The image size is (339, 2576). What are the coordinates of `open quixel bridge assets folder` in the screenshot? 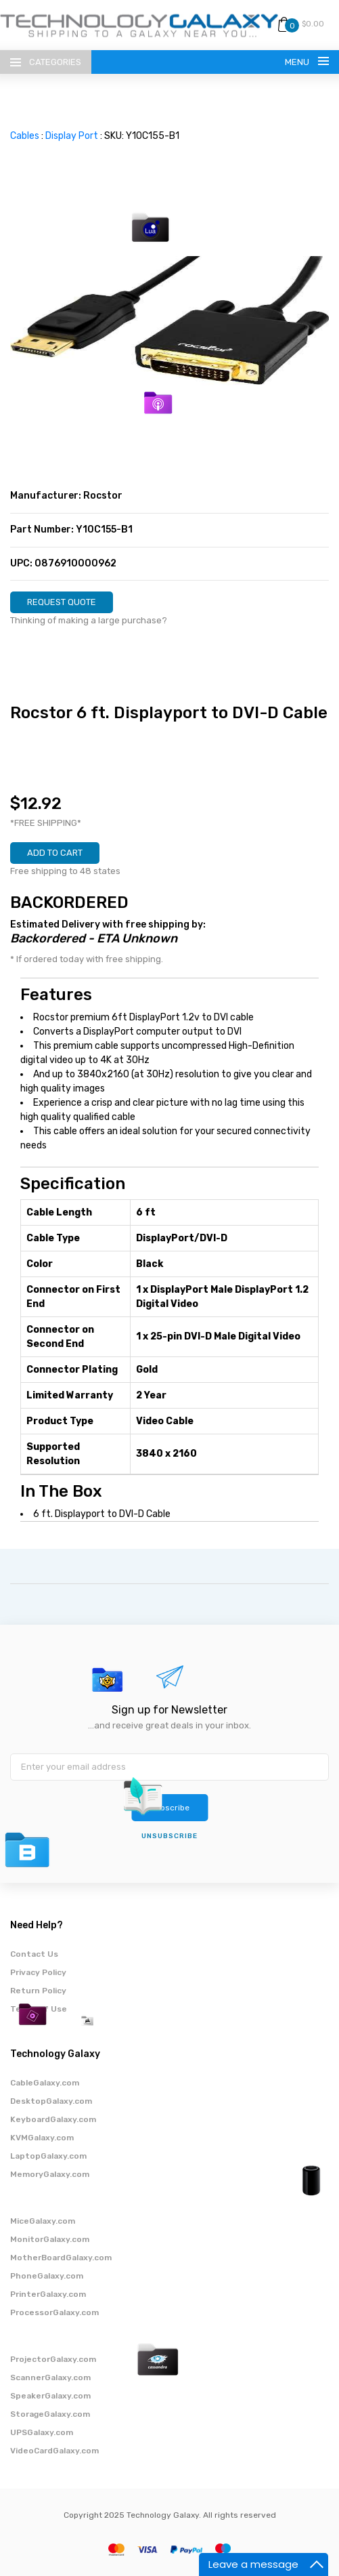 It's located at (27, 1851).